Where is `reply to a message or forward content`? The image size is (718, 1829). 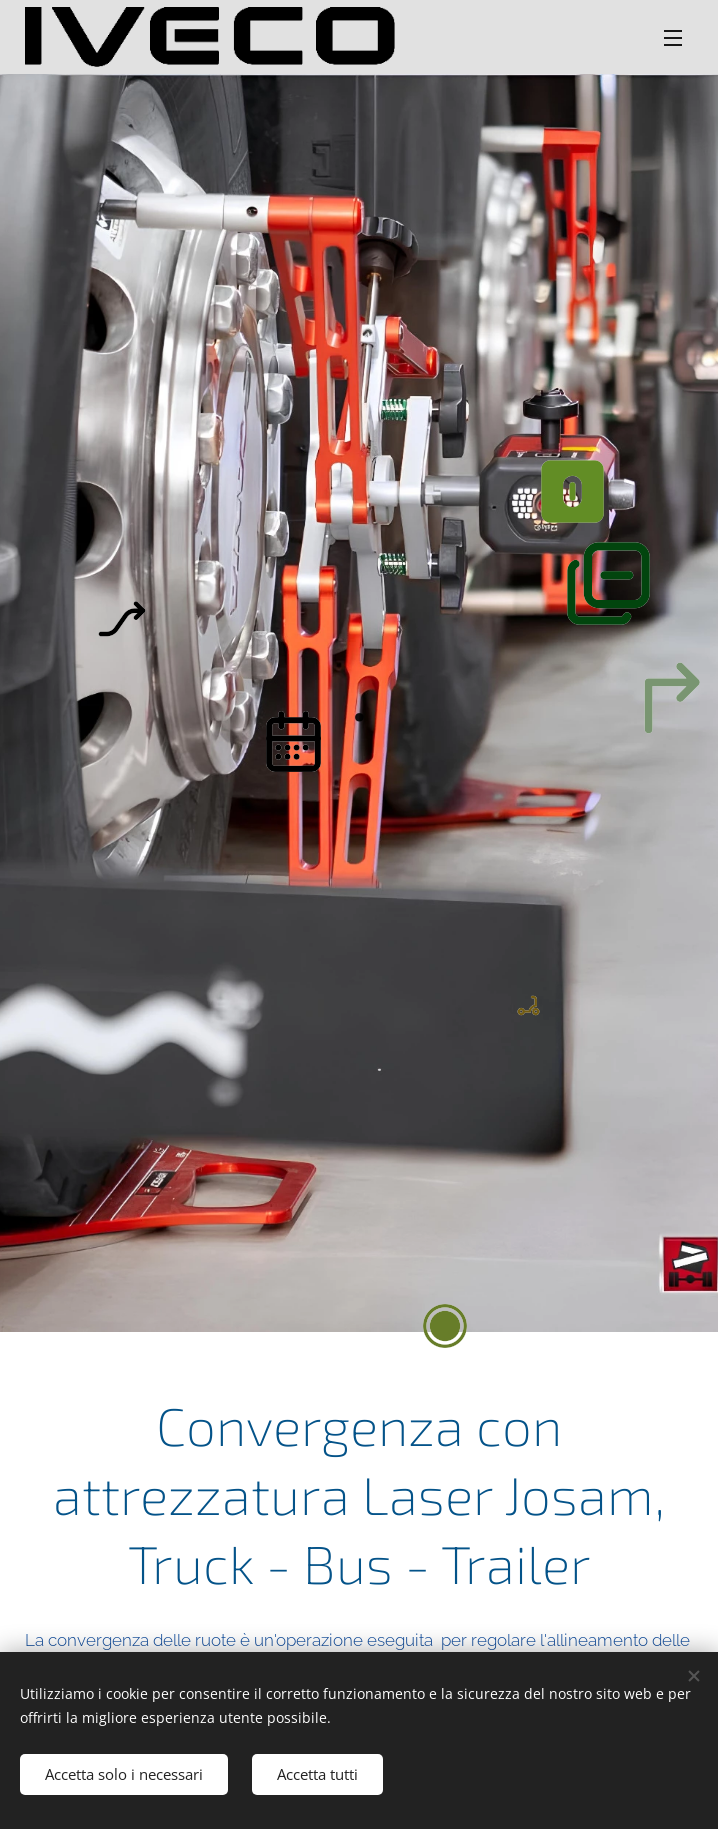 reply to a message or forward content is located at coordinates (667, 698).